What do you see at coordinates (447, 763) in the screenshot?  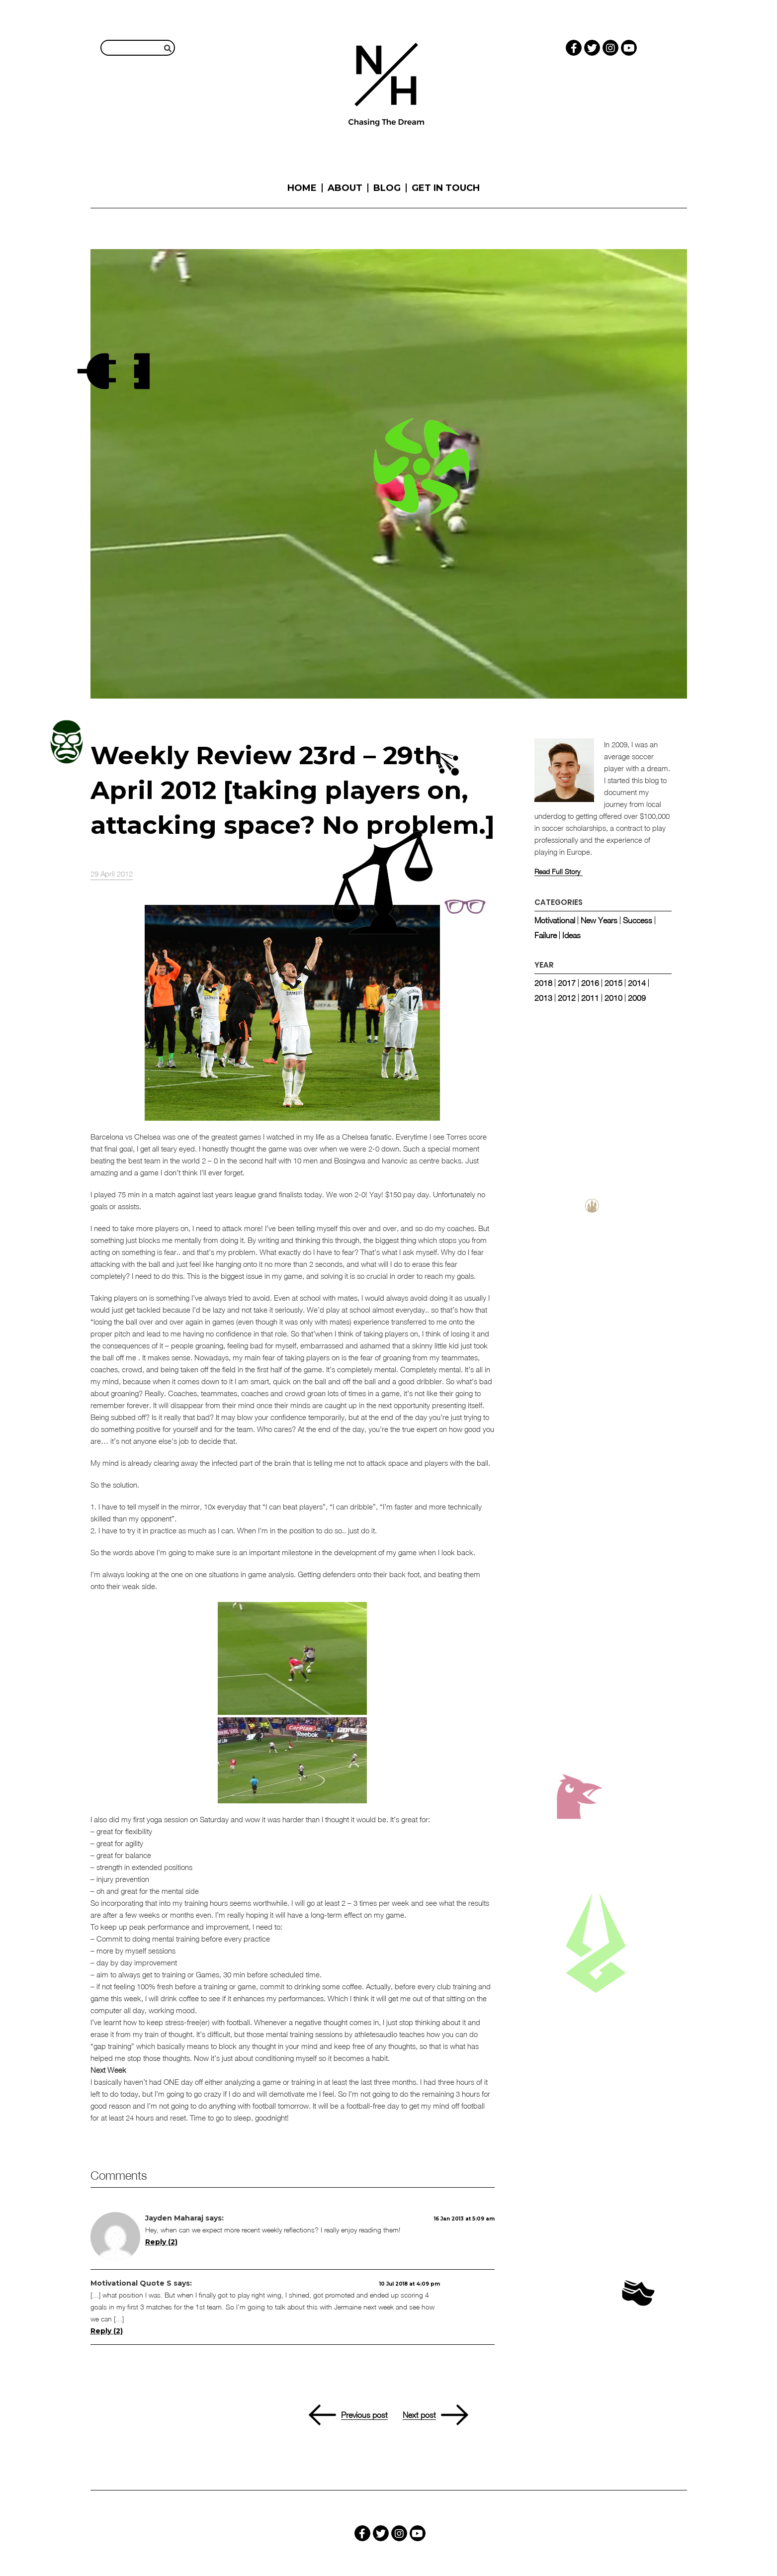 I see `launch projectiles or balls` at bounding box center [447, 763].